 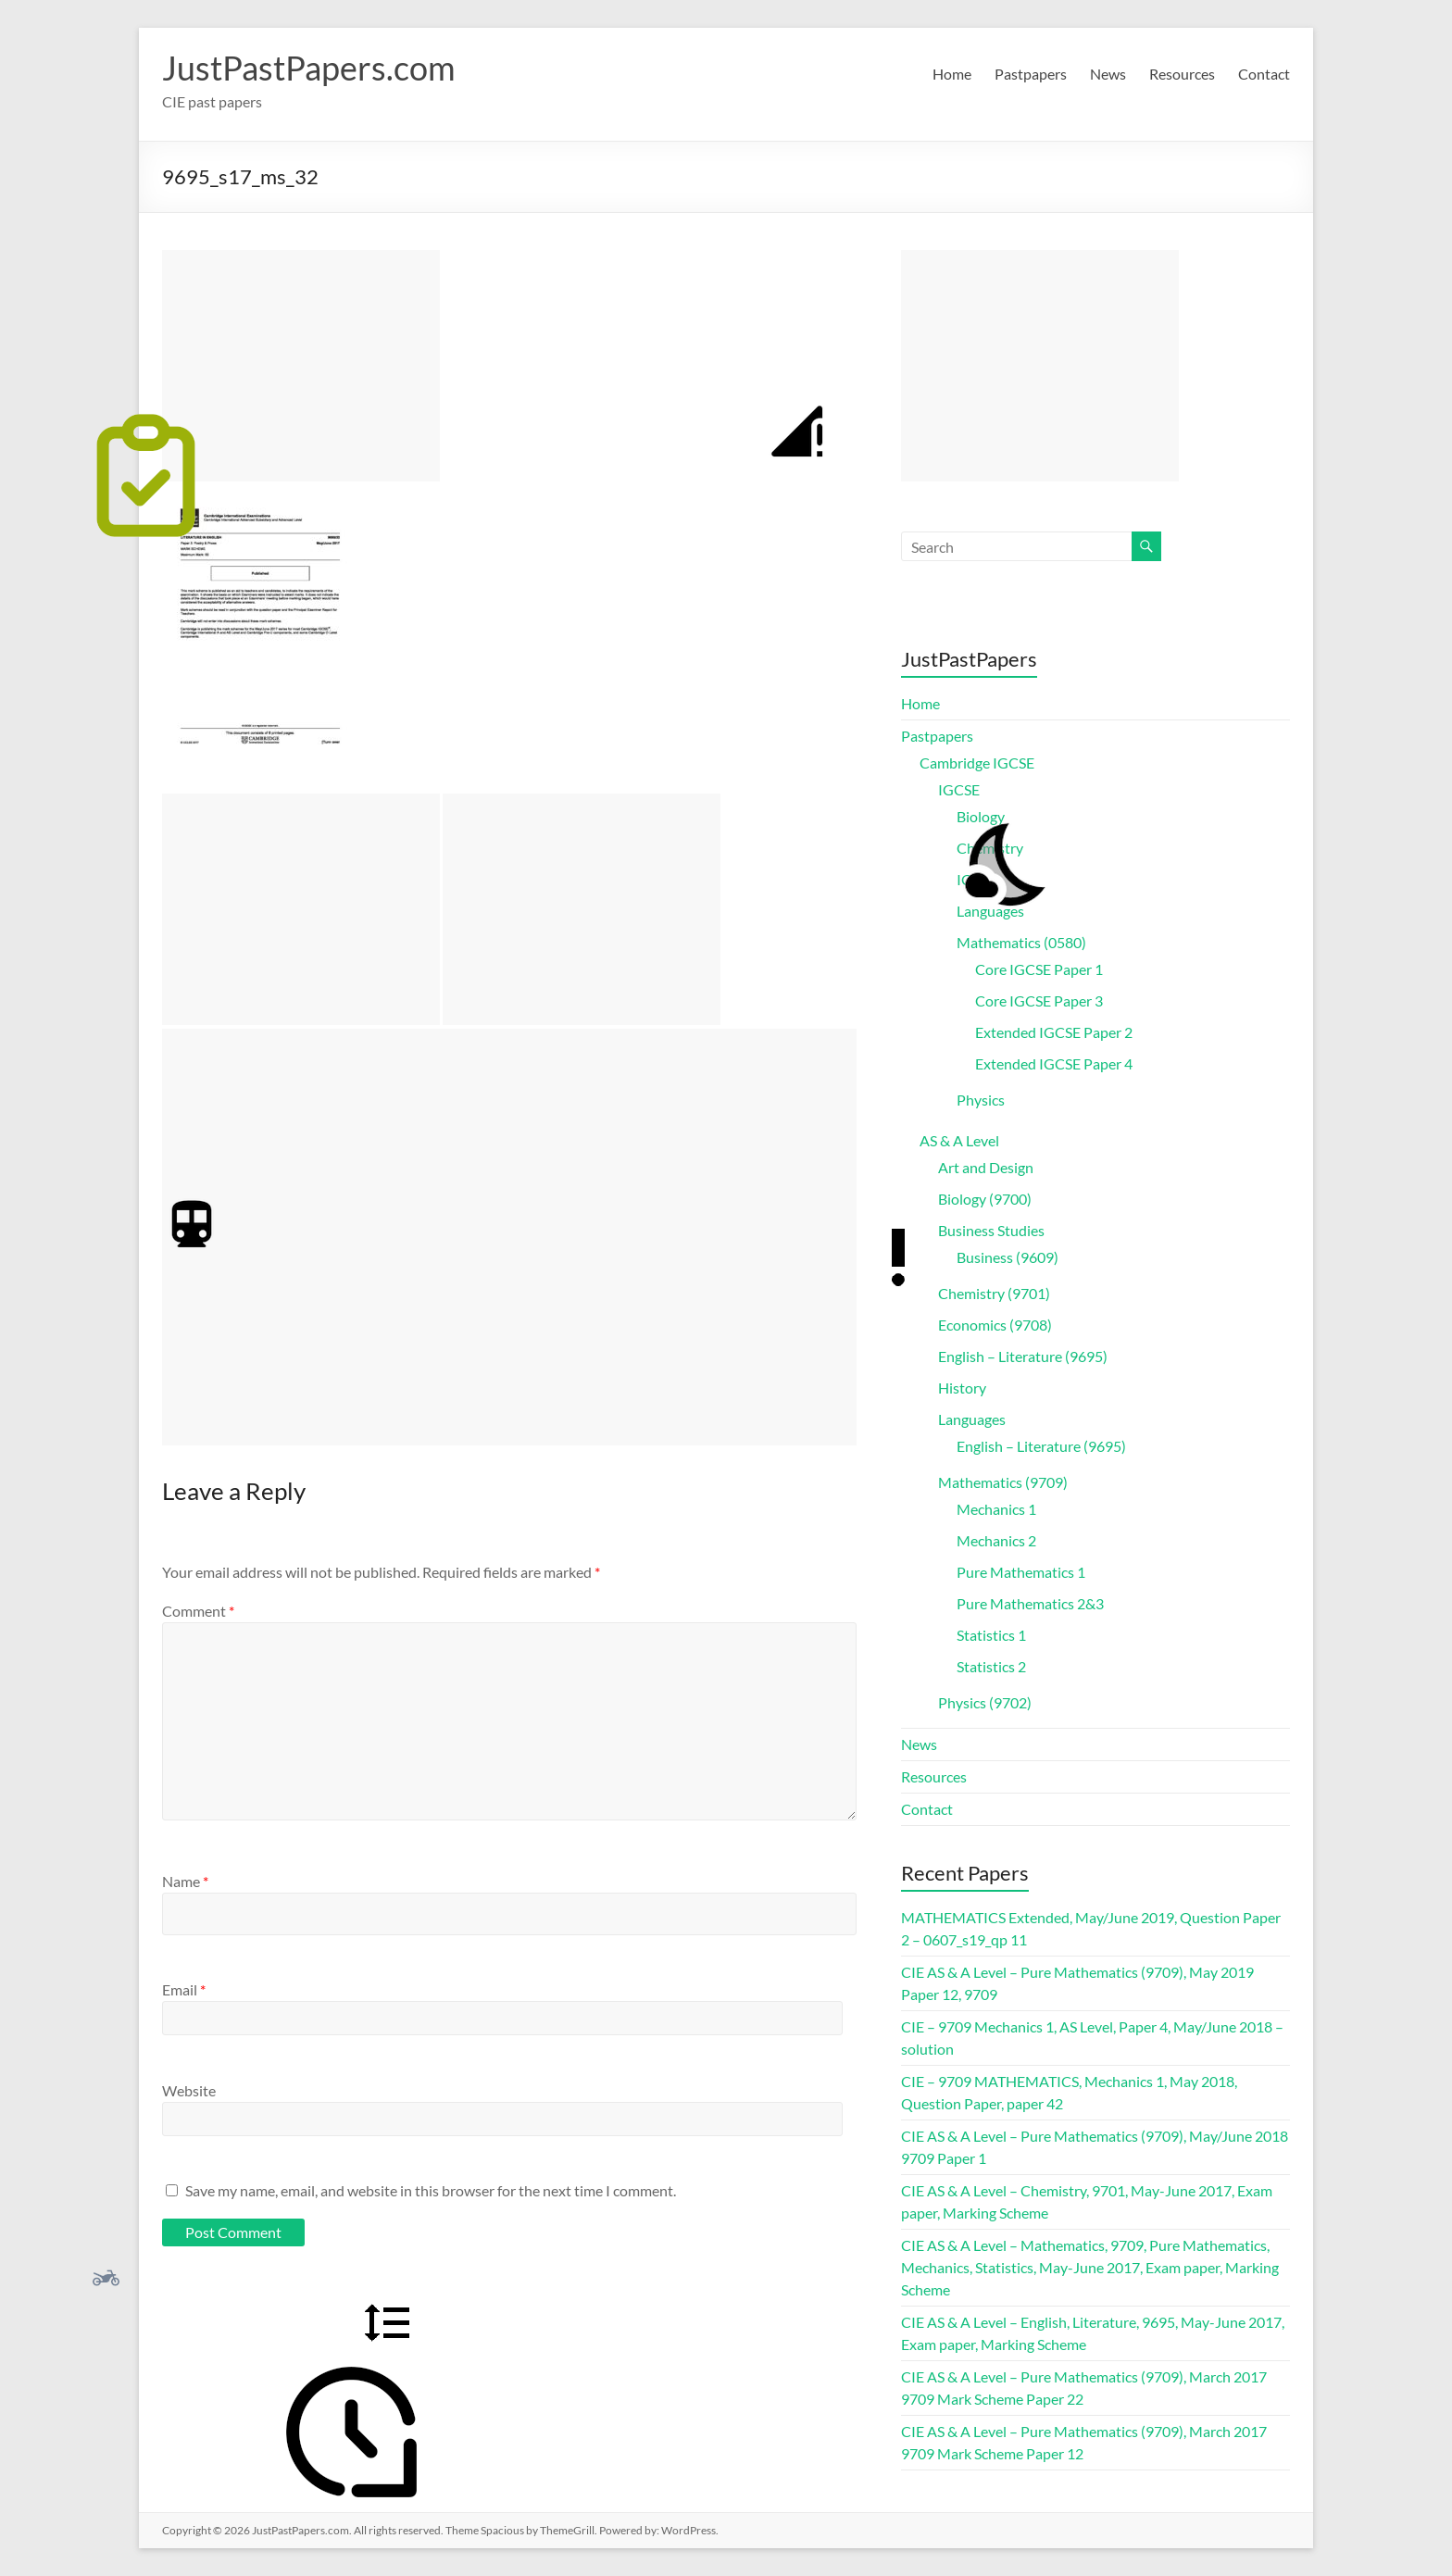 I want to click on track days until an event or deadline, so click(x=351, y=2432).